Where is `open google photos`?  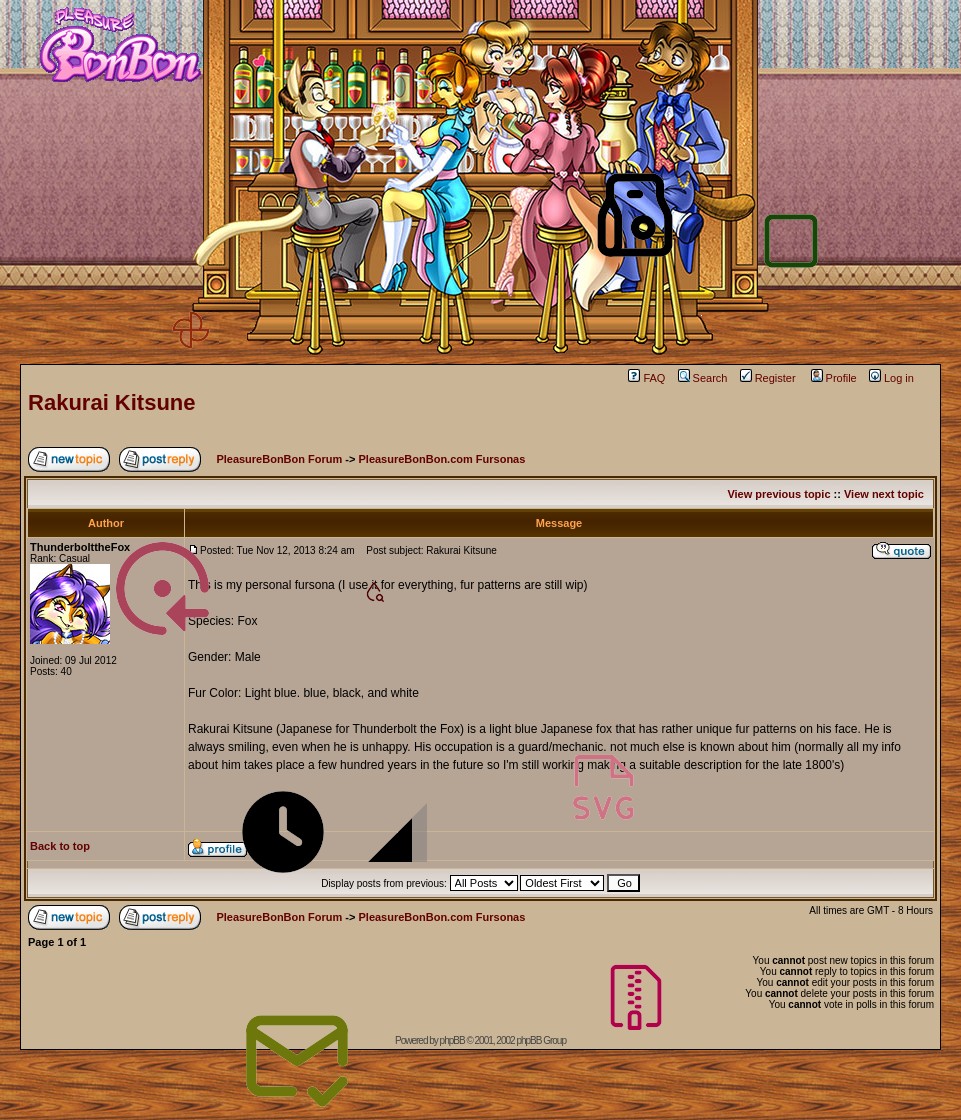
open google photos is located at coordinates (191, 330).